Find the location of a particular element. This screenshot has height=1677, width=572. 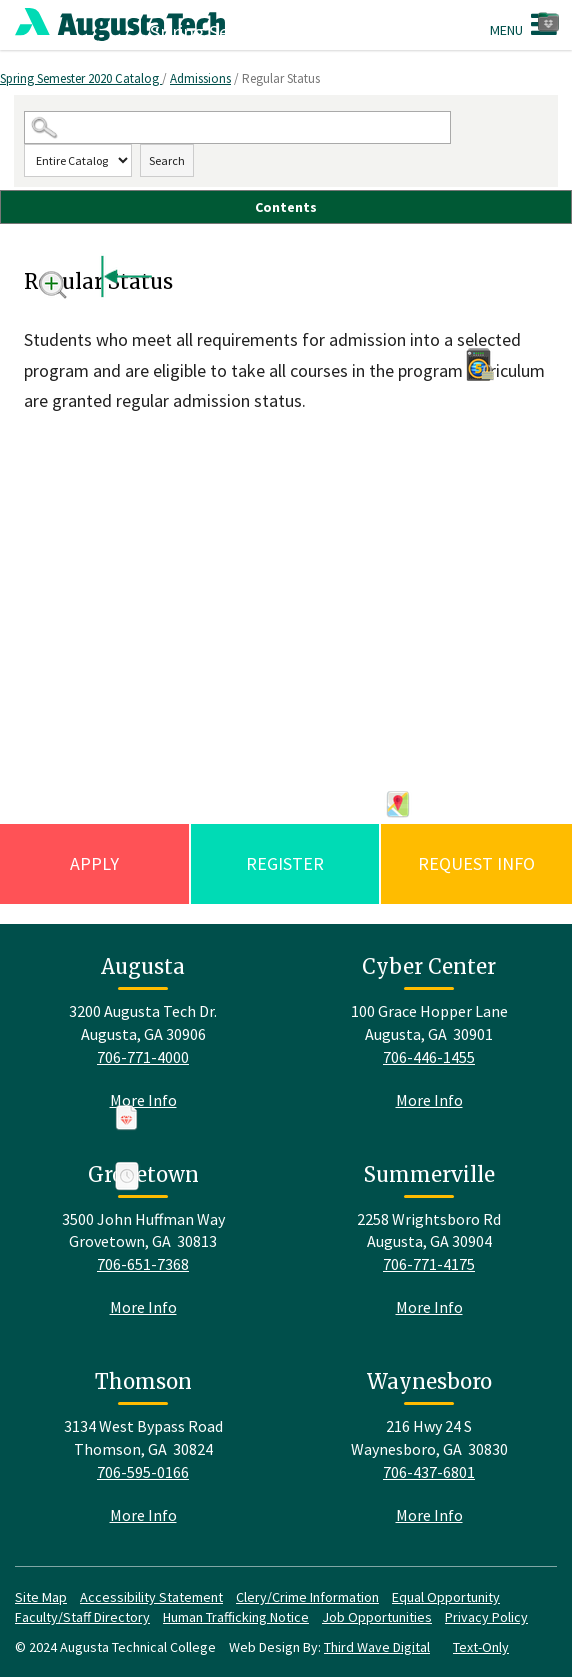

go to the first item in a list or sequence is located at coordinates (126, 276).